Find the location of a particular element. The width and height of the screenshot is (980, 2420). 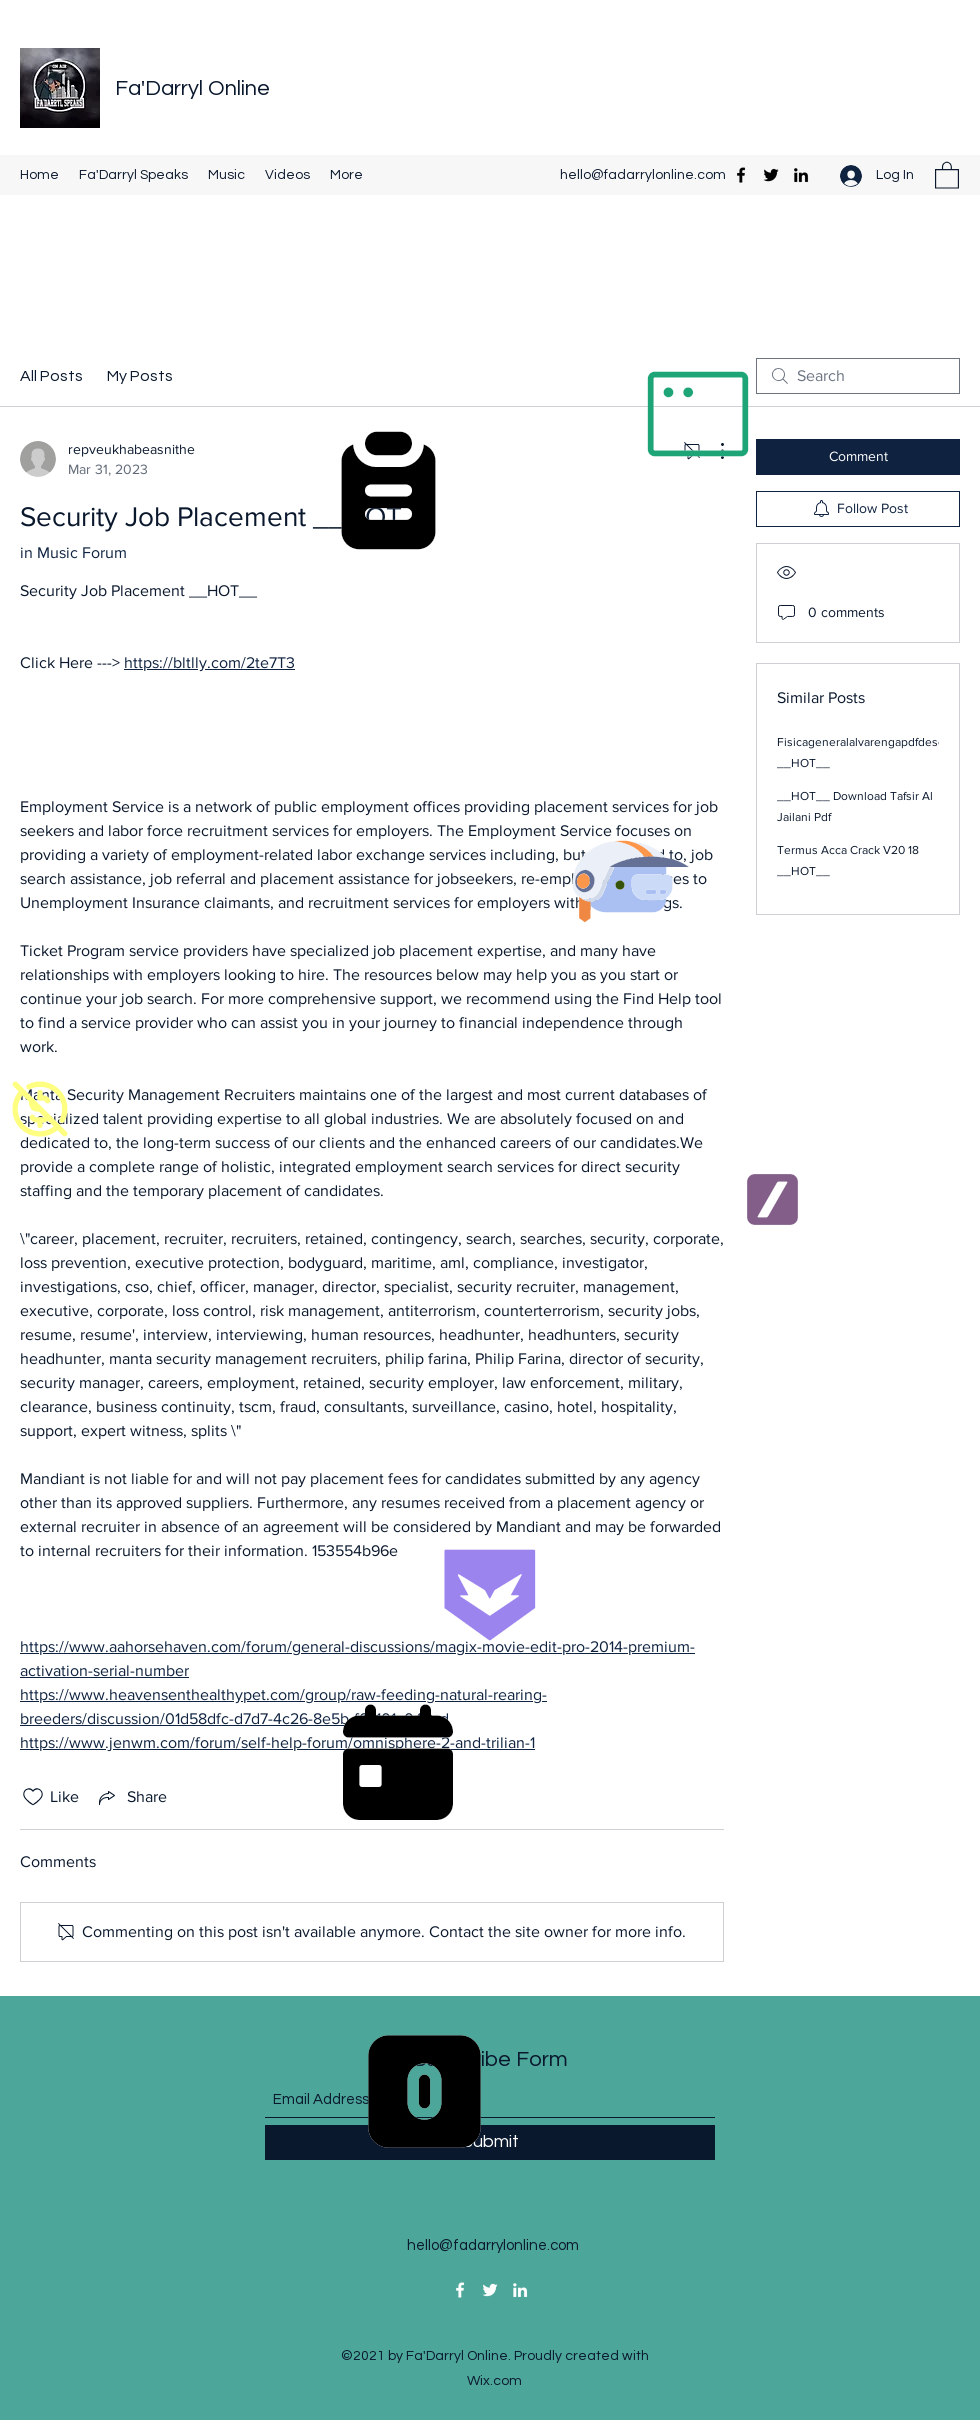

open the calendar or schedule view is located at coordinates (398, 1765).